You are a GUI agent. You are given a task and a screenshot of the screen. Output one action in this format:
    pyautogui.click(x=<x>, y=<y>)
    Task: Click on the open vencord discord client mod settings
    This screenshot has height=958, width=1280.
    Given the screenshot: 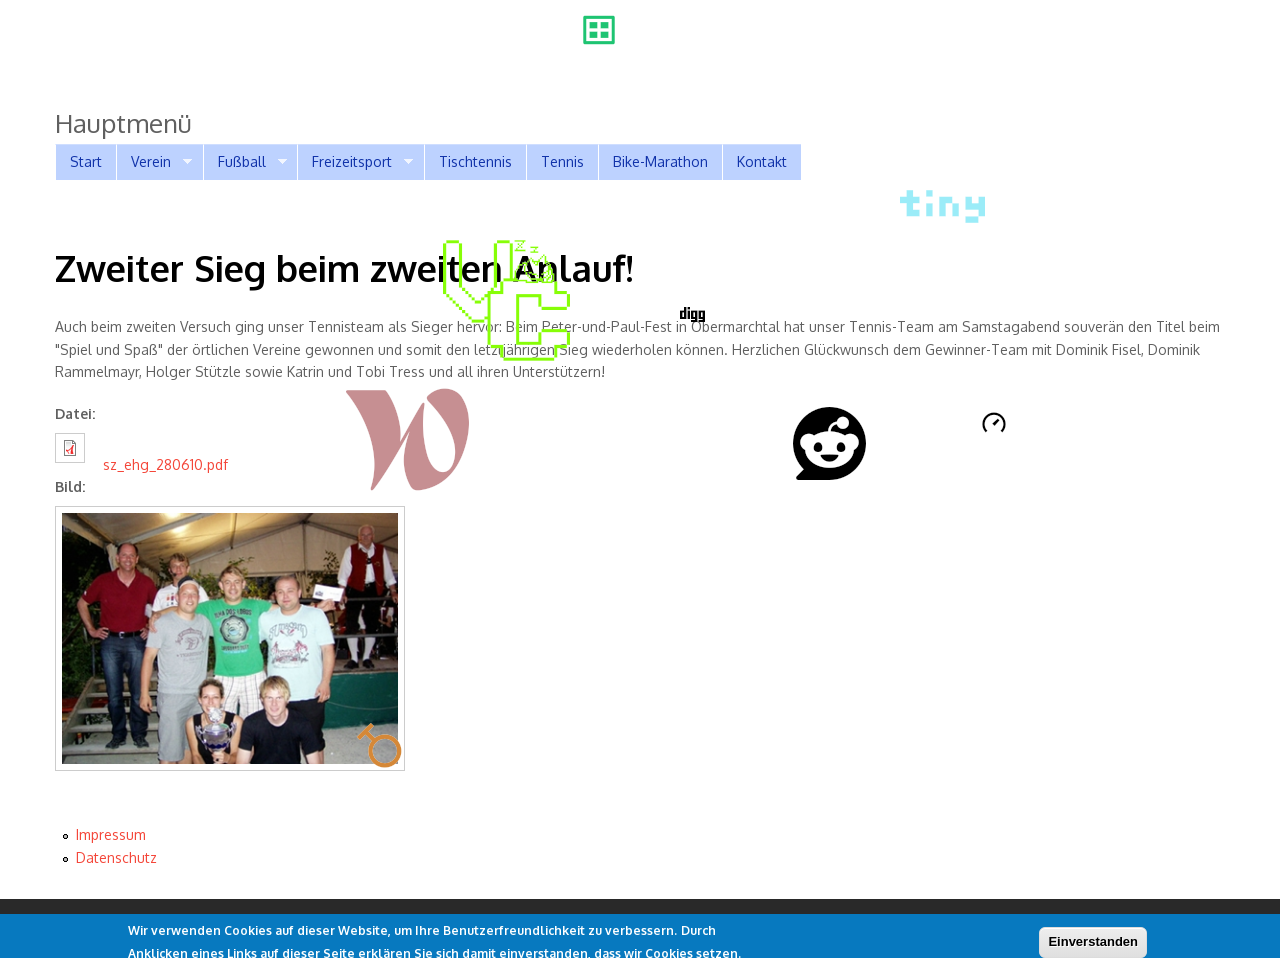 What is the action you would take?
    pyautogui.click(x=506, y=300)
    